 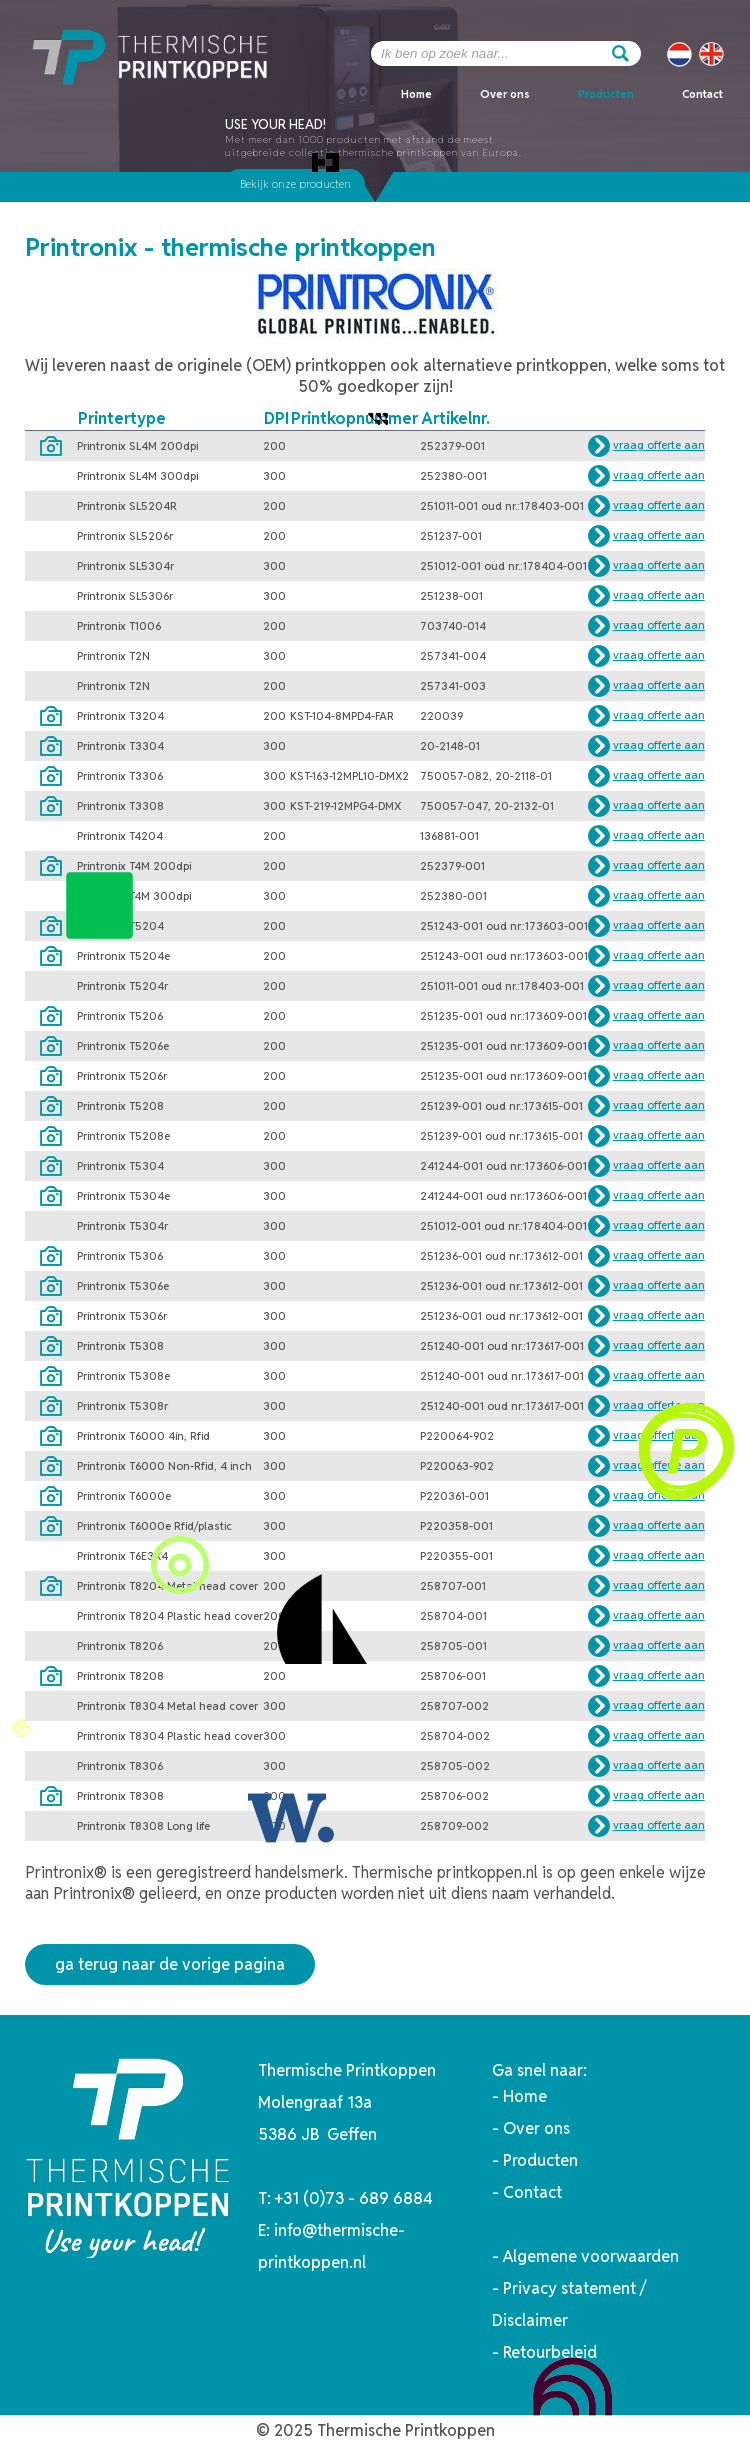 I want to click on view music album or disc, so click(x=180, y=1565).